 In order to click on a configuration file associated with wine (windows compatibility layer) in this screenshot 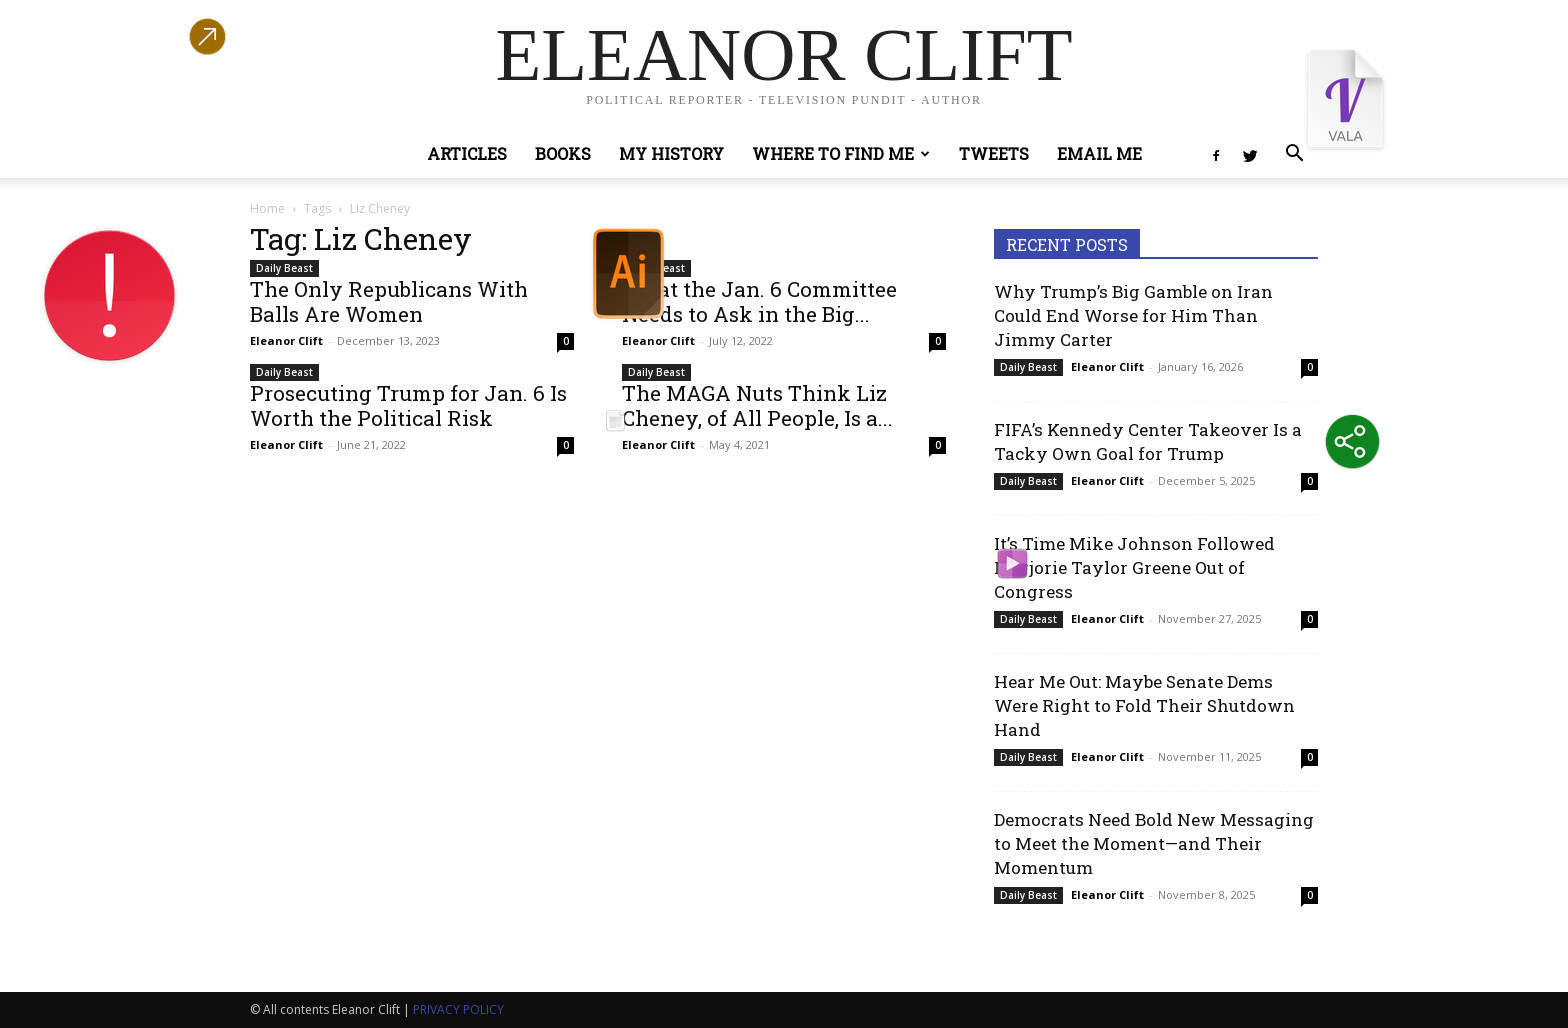, I will do `click(615, 420)`.